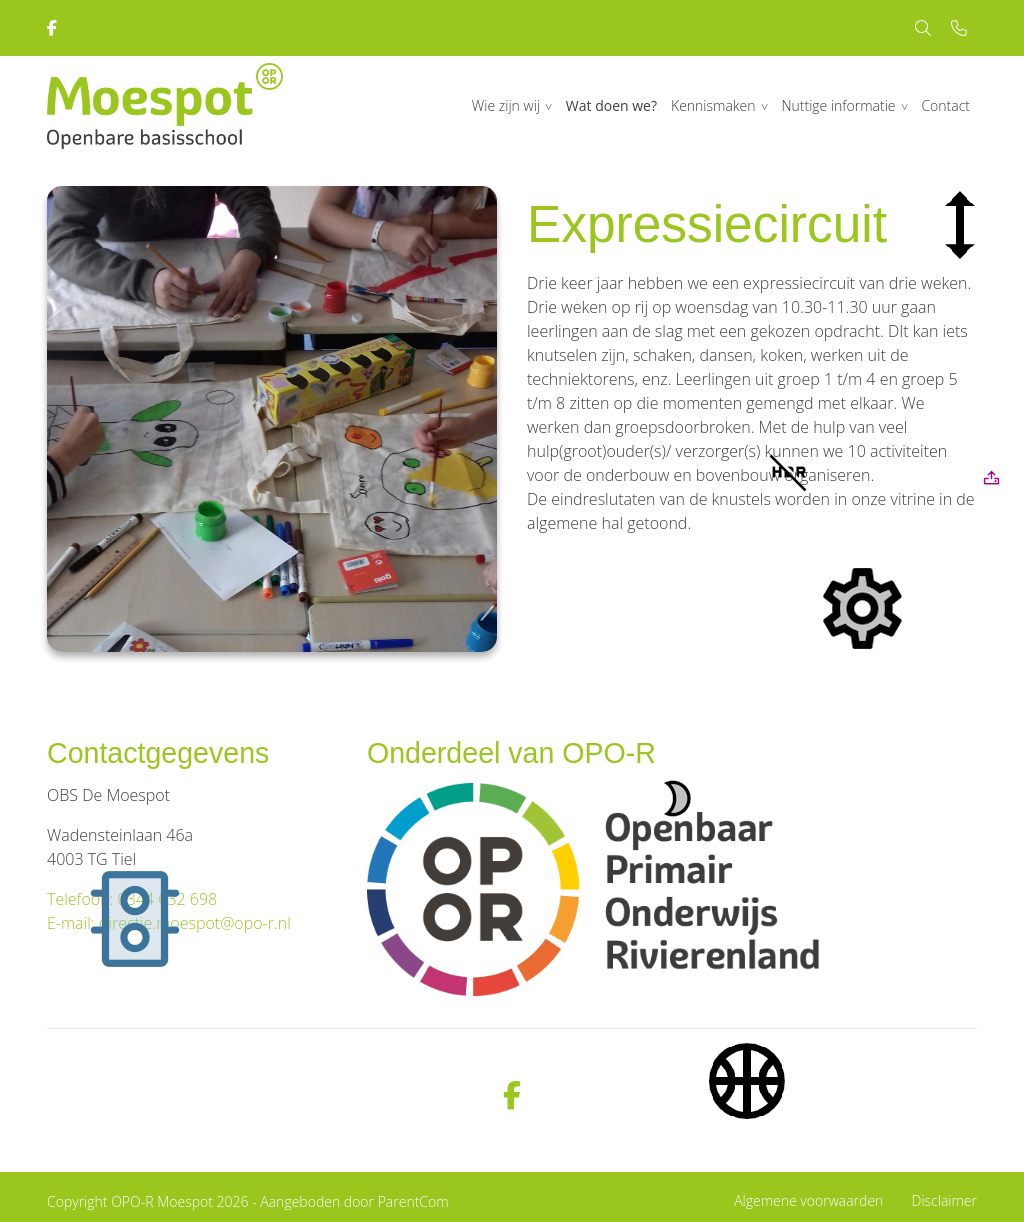 This screenshot has height=1222, width=1024. What do you see at coordinates (991, 478) in the screenshot?
I see `upload a file or document` at bounding box center [991, 478].